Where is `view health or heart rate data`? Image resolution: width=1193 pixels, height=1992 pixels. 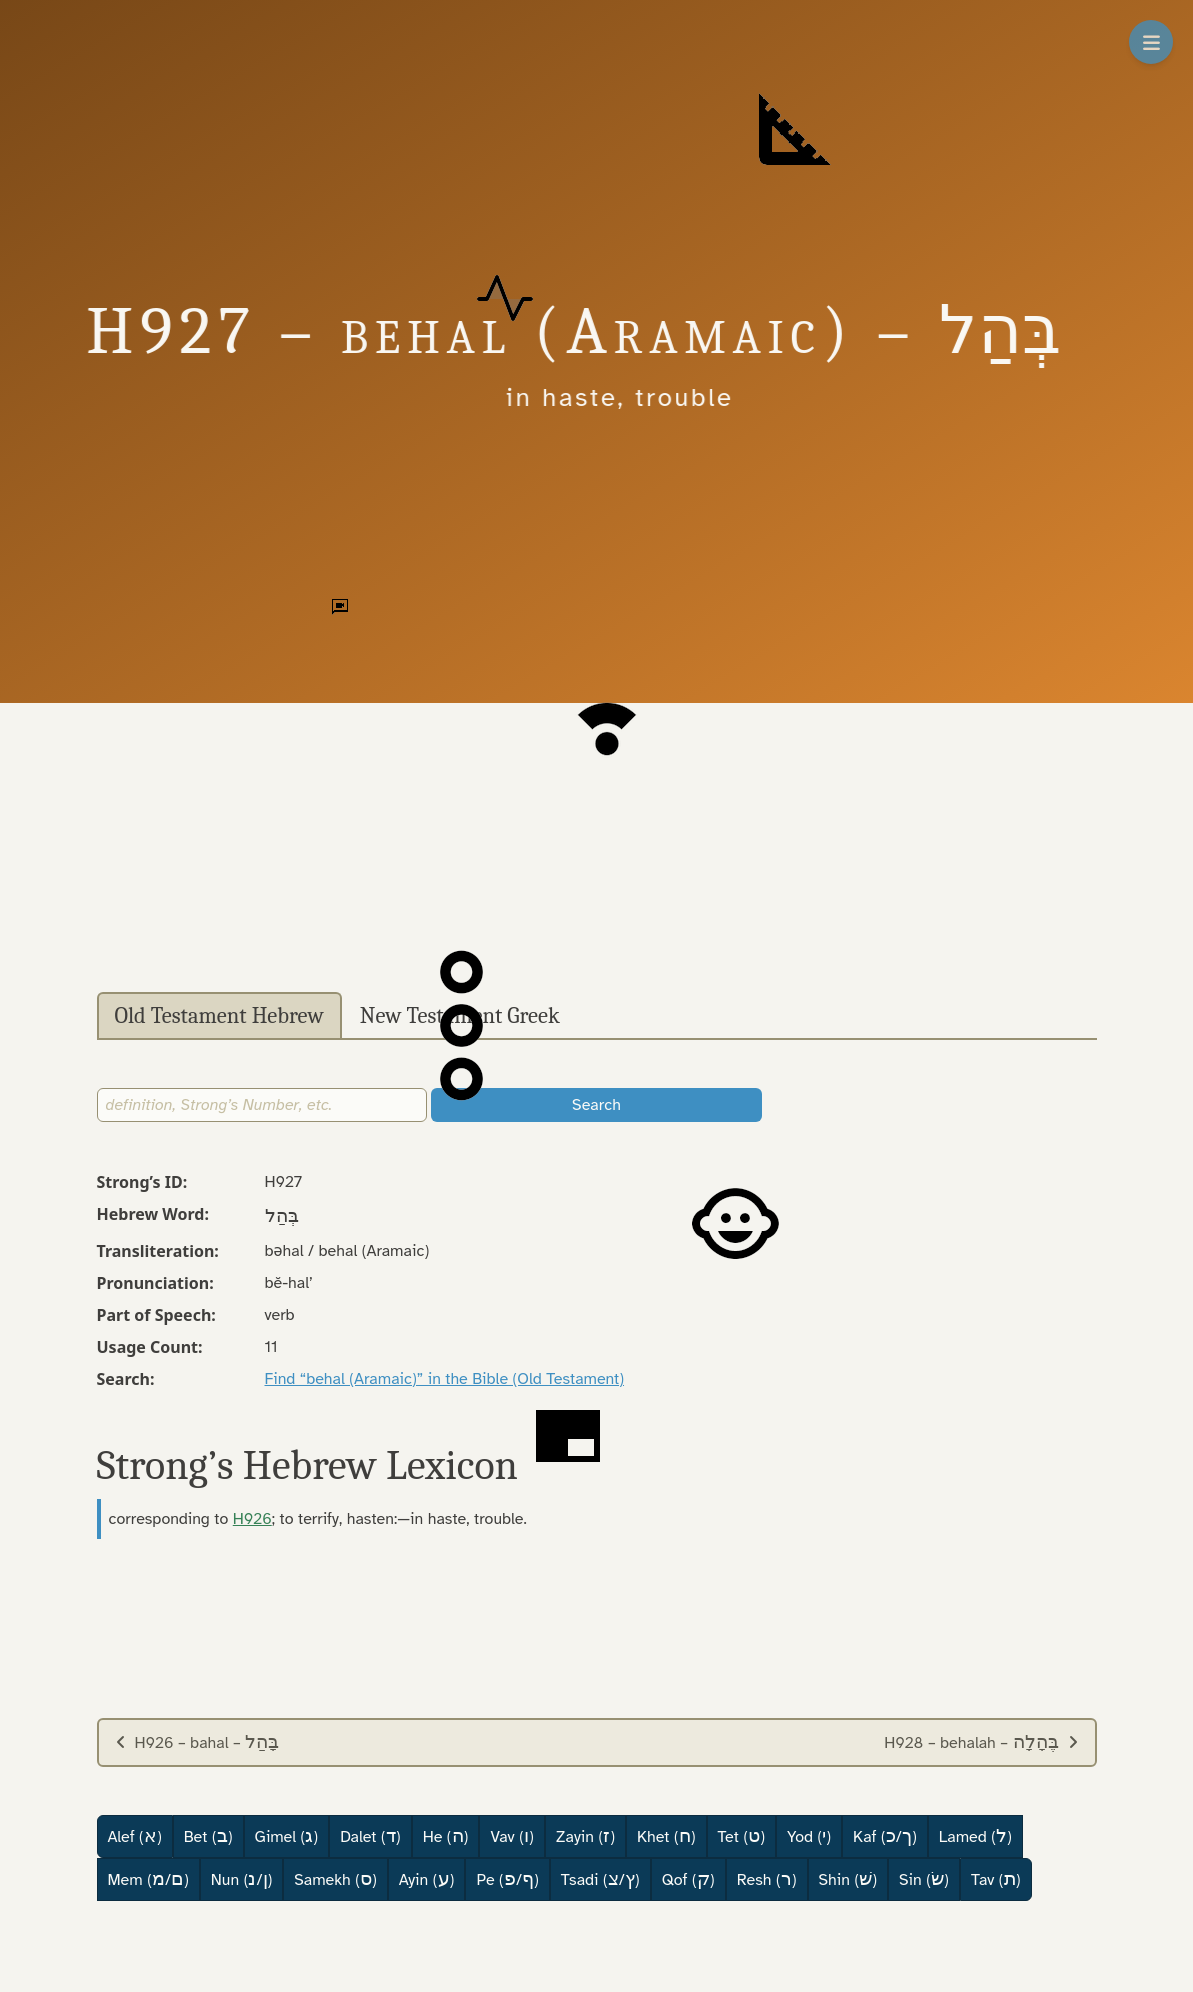
view health or heart rate data is located at coordinates (505, 299).